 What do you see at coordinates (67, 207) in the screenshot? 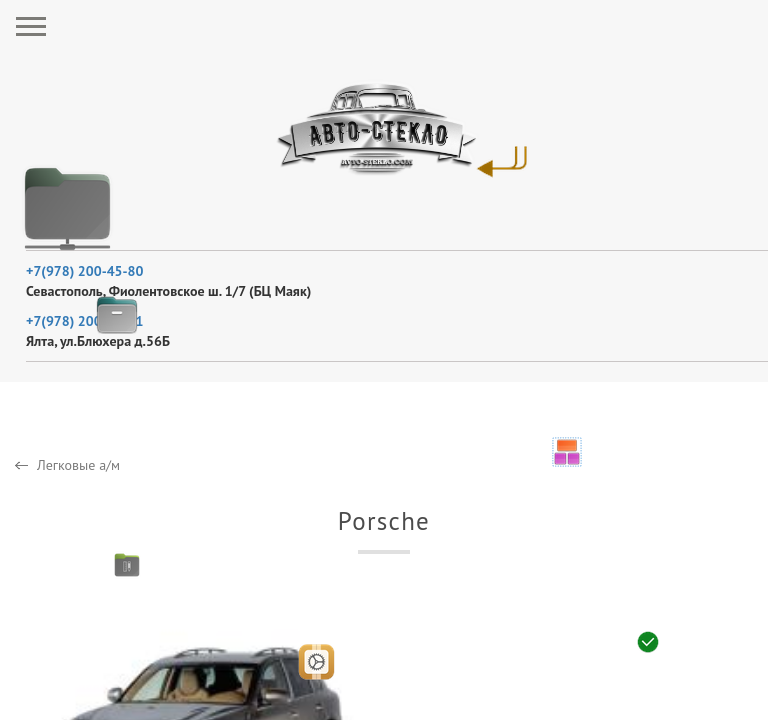
I see `access a remote or network folder` at bounding box center [67, 207].